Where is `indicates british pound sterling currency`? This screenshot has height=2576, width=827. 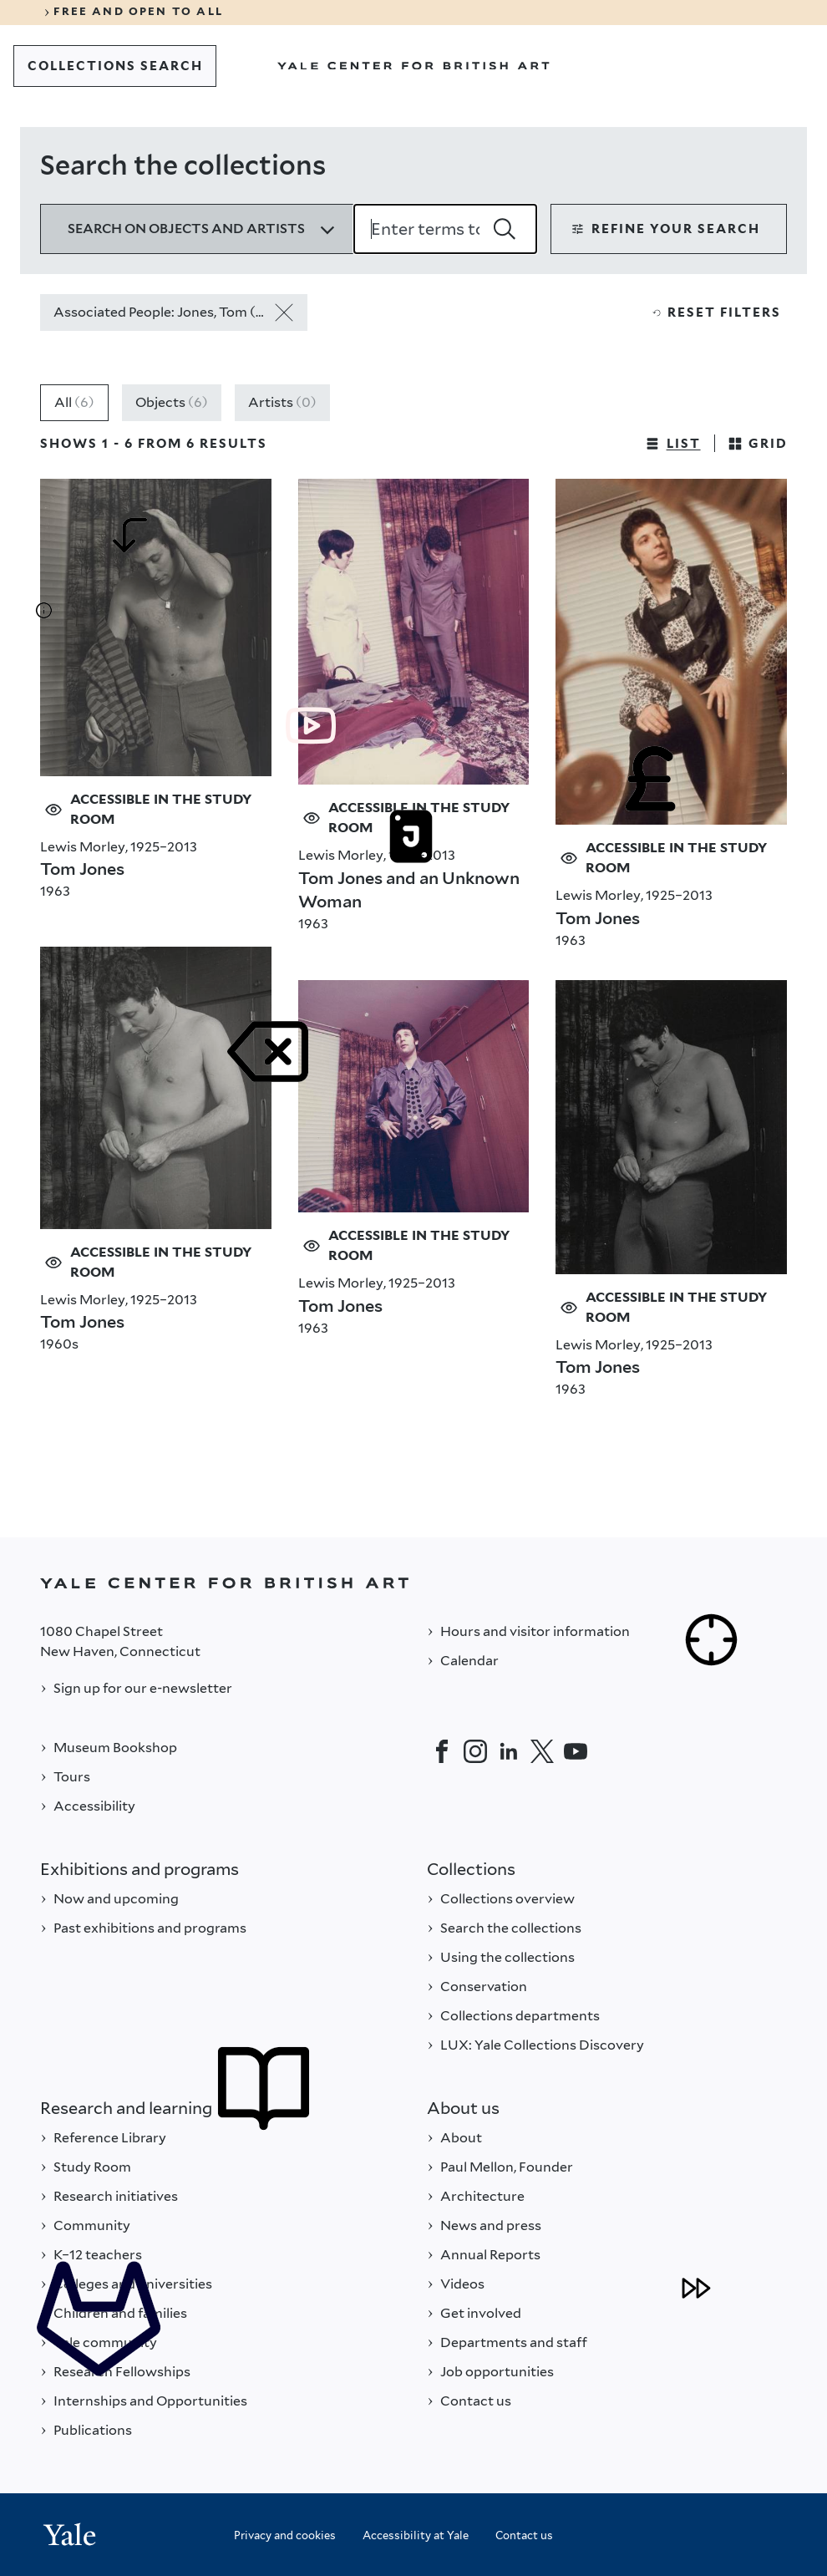 indicates british pound sterling currency is located at coordinates (652, 778).